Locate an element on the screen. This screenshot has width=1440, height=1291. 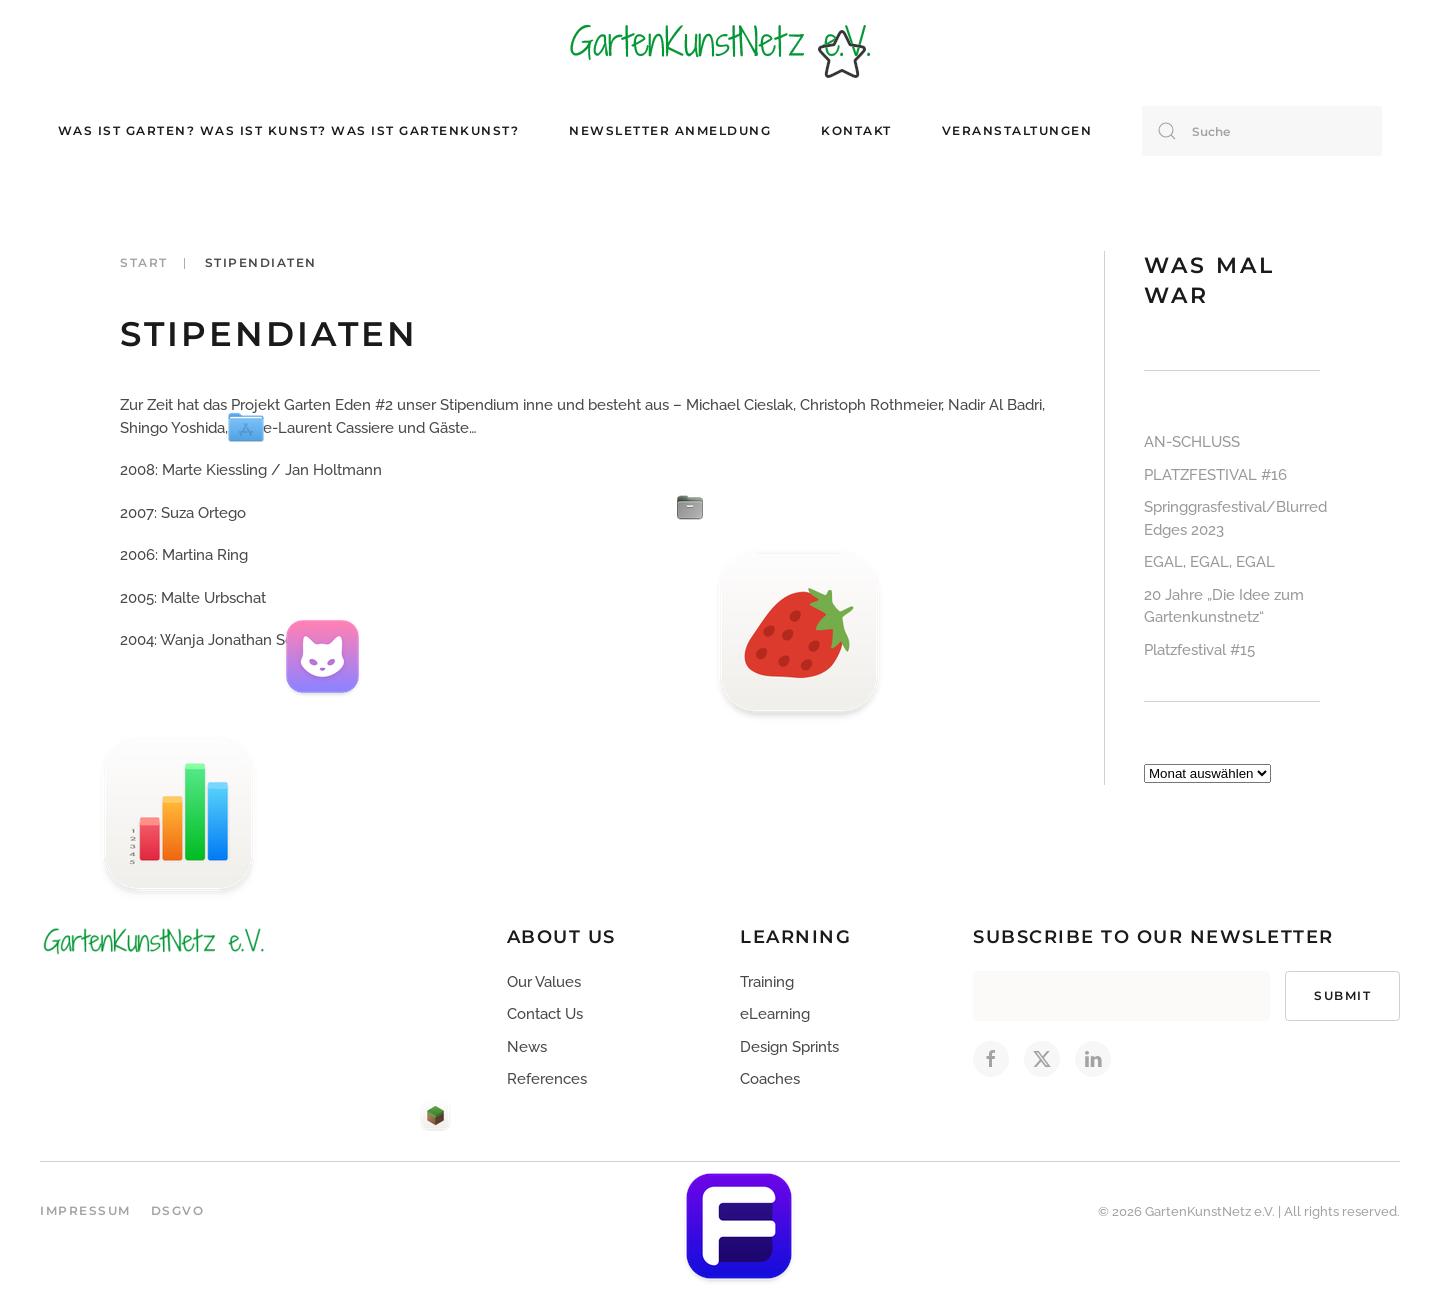
access your favorites is located at coordinates (842, 54).